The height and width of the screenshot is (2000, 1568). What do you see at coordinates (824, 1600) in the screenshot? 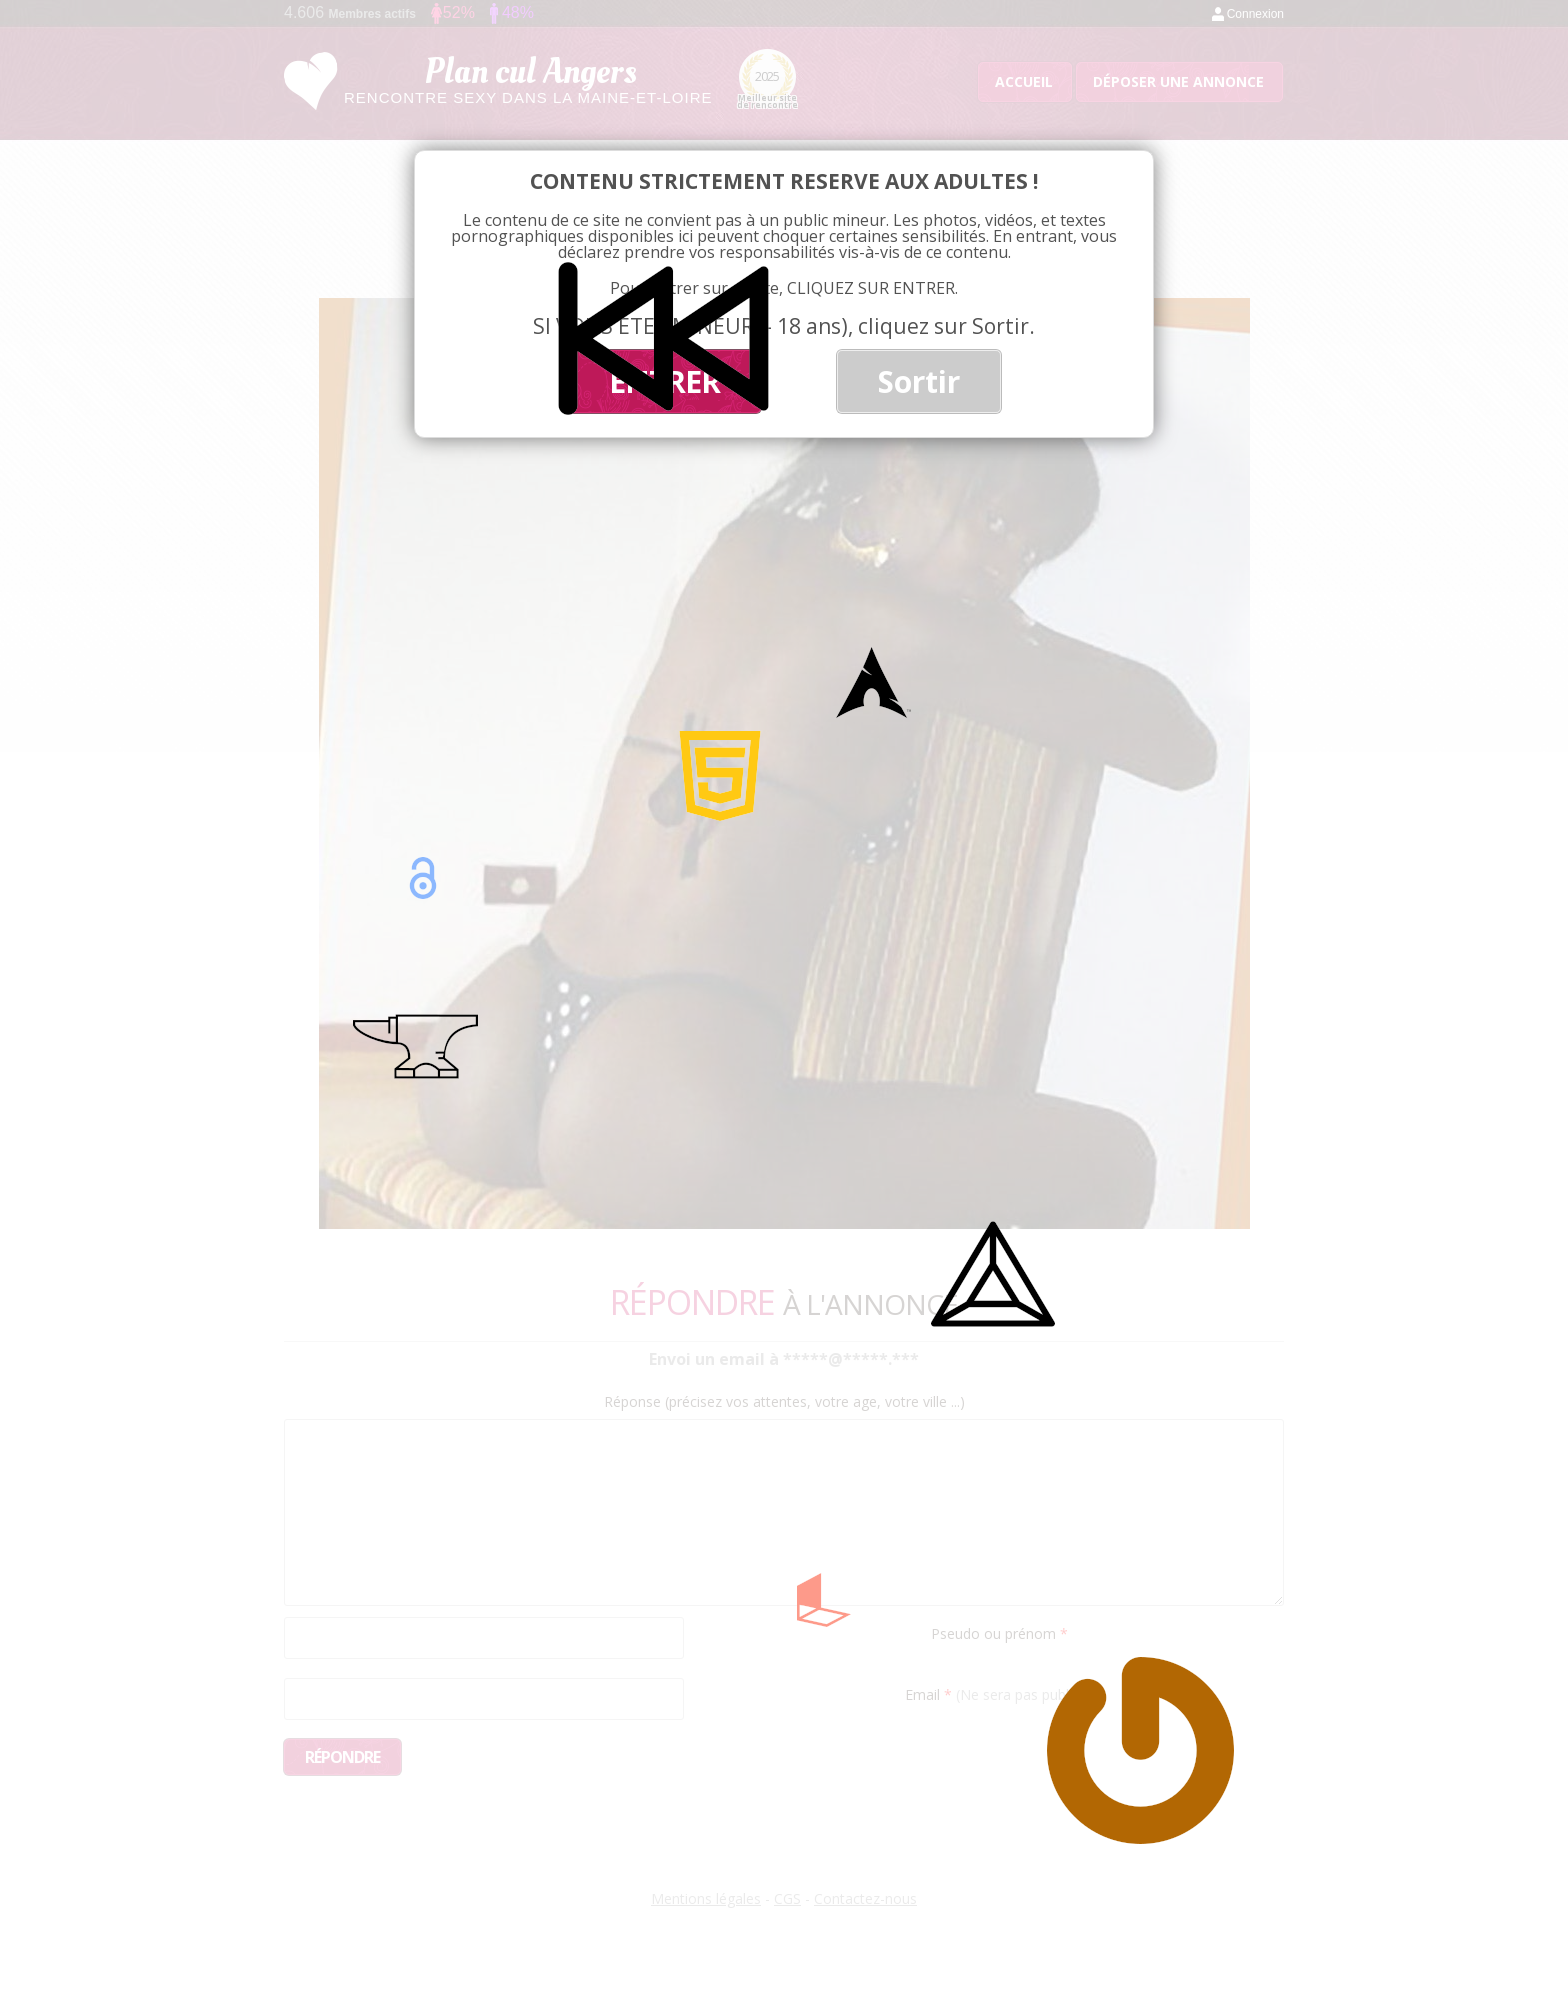
I see `visit nexon's website or services` at bounding box center [824, 1600].